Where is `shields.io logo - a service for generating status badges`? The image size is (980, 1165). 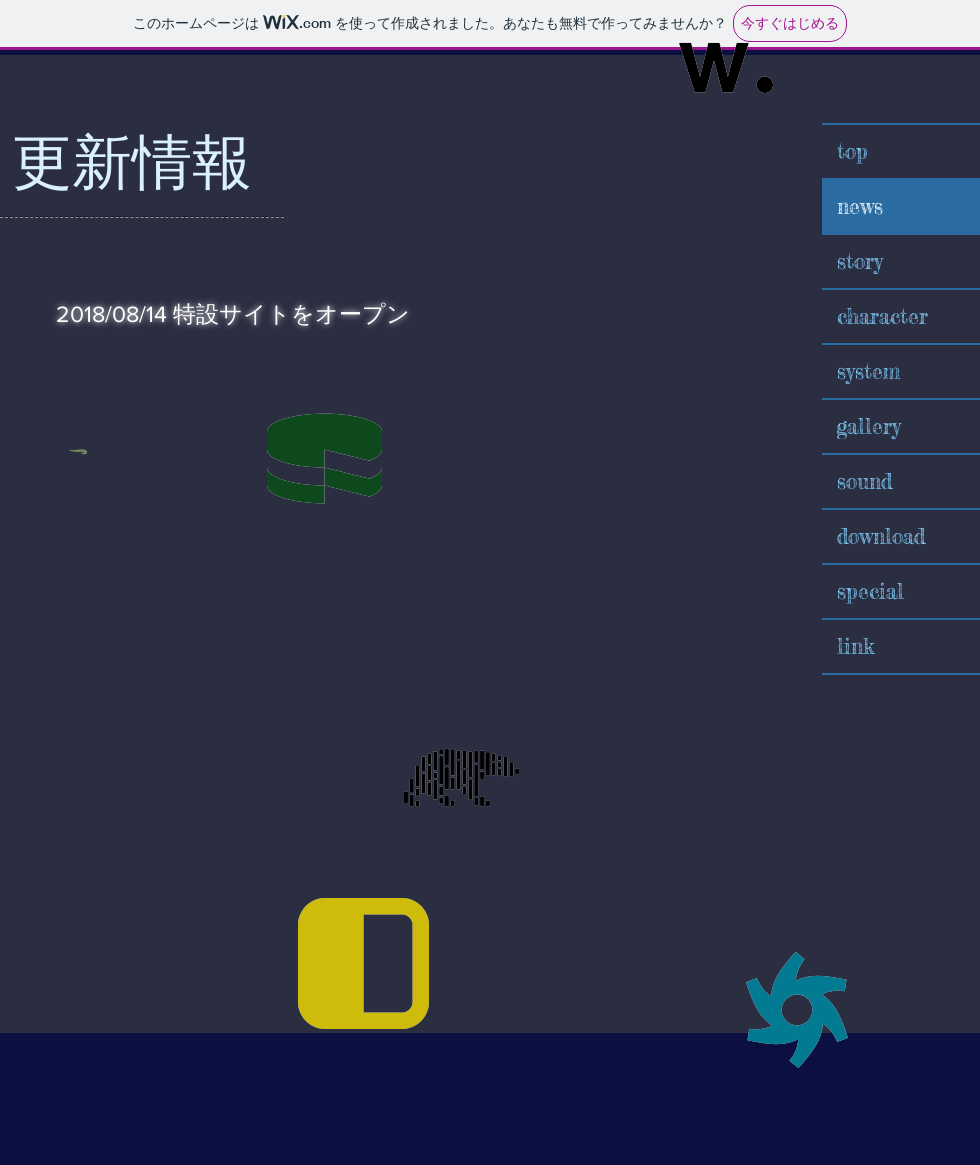 shields.io logo - a service for generating status badges is located at coordinates (363, 963).